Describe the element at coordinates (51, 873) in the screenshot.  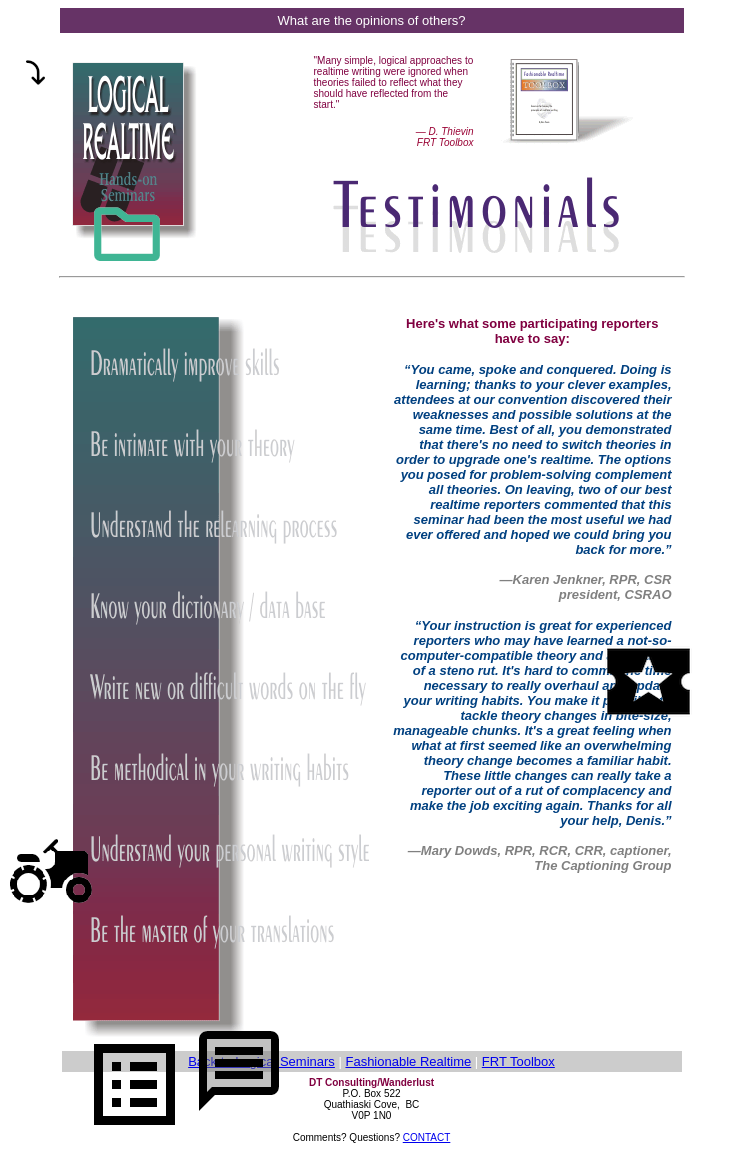
I see `access agricultural or farming features` at that location.